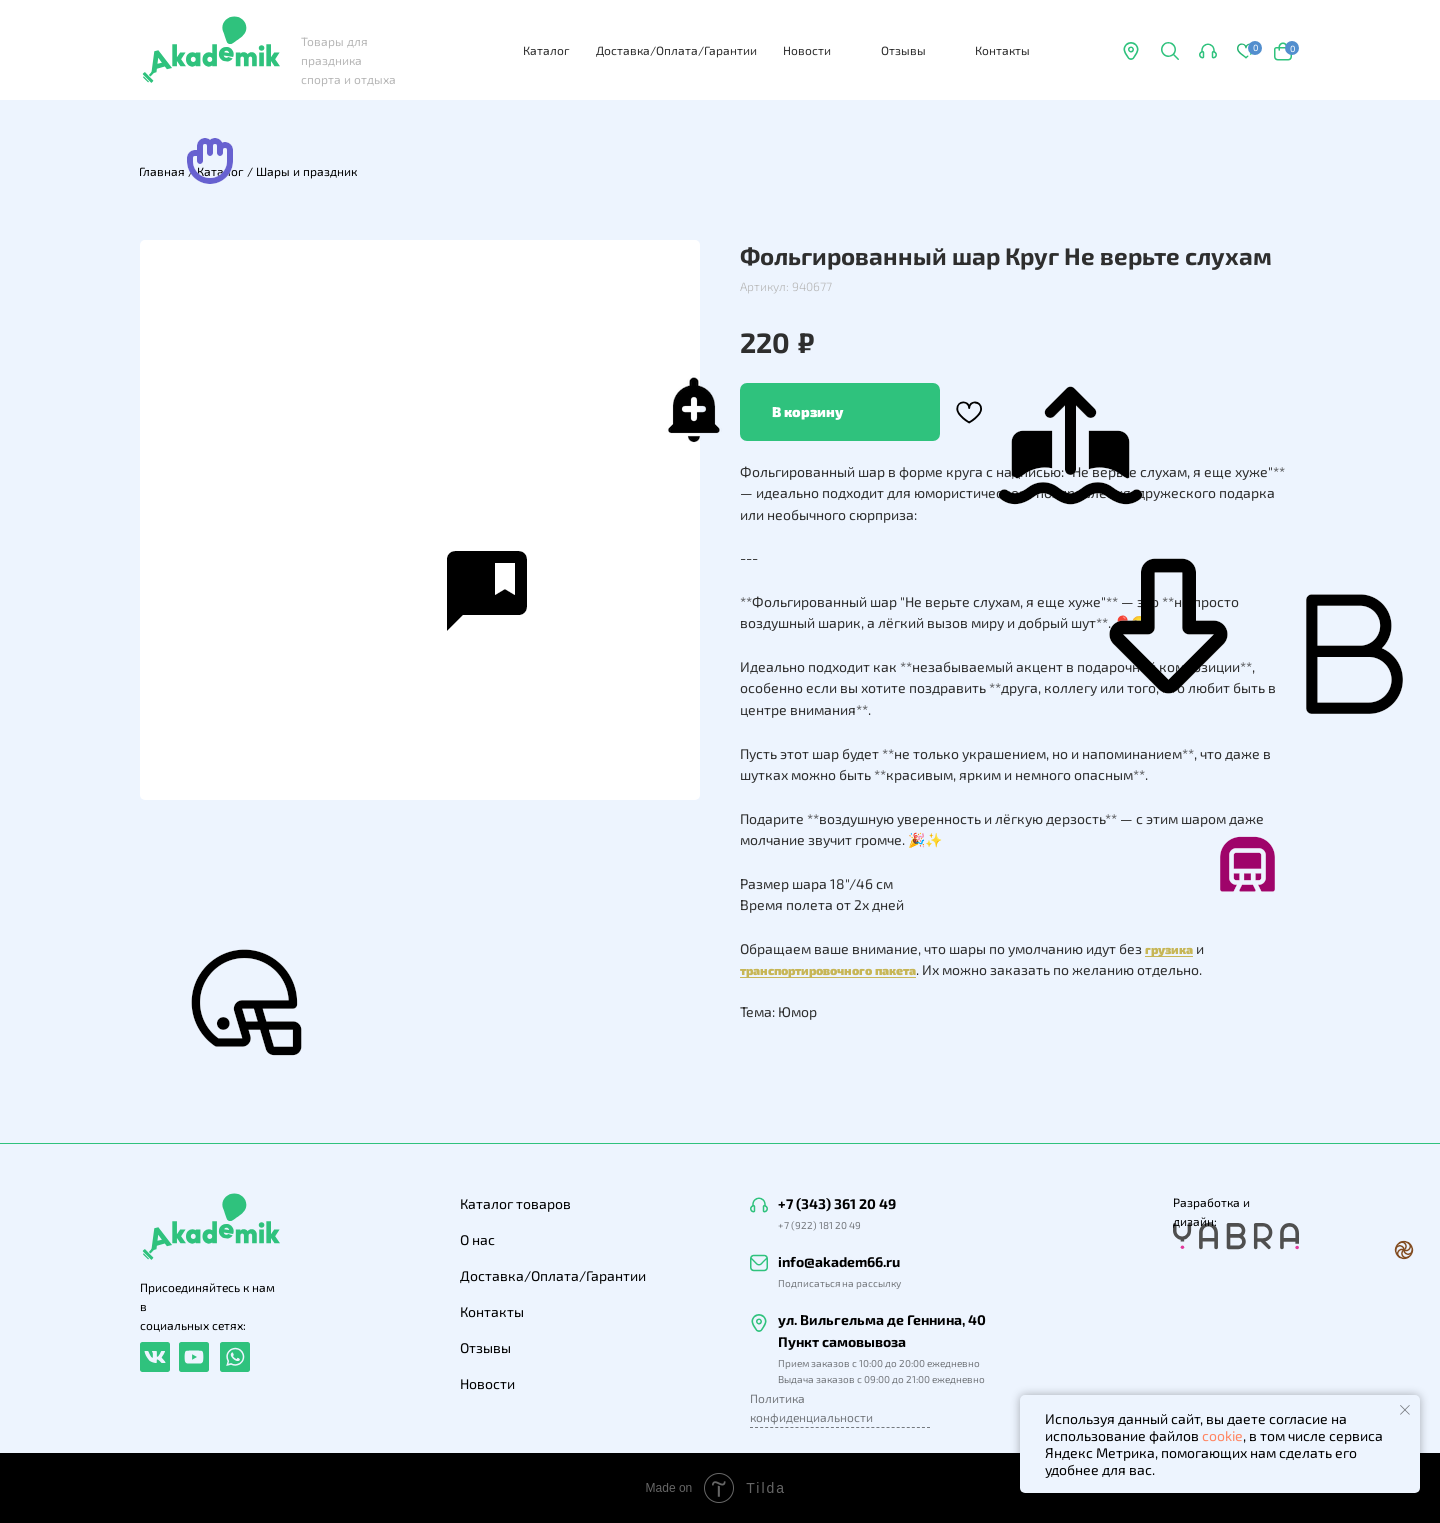  What do you see at coordinates (487, 591) in the screenshot?
I see `access saved comments or notes` at bounding box center [487, 591].